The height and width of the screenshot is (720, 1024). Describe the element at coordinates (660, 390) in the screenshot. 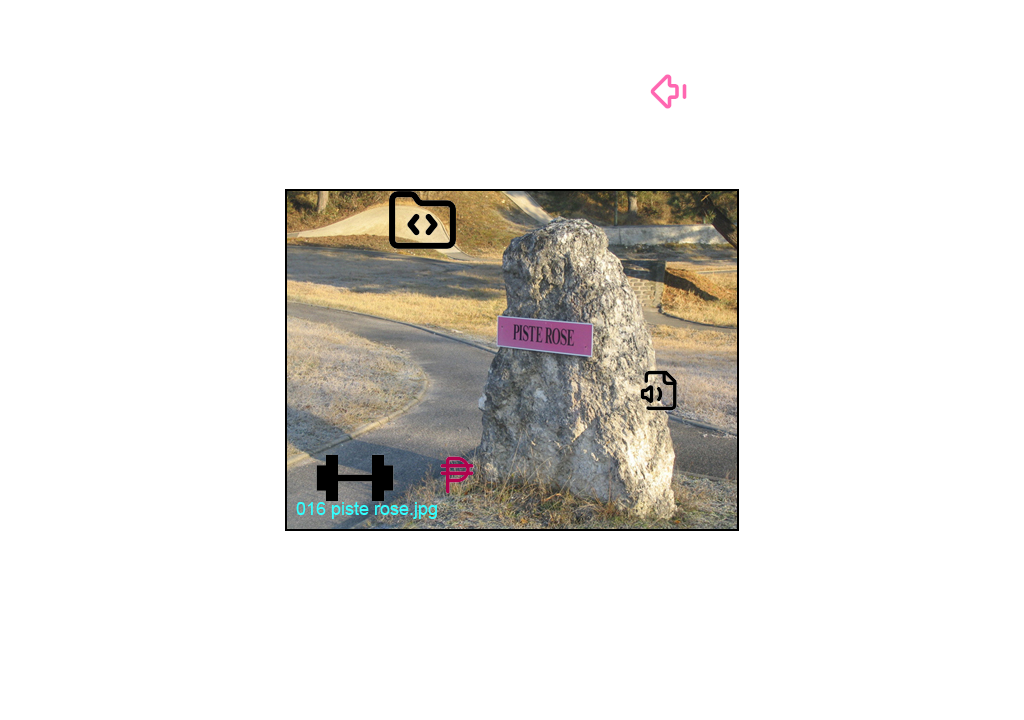

I see `open audio file` at that location.